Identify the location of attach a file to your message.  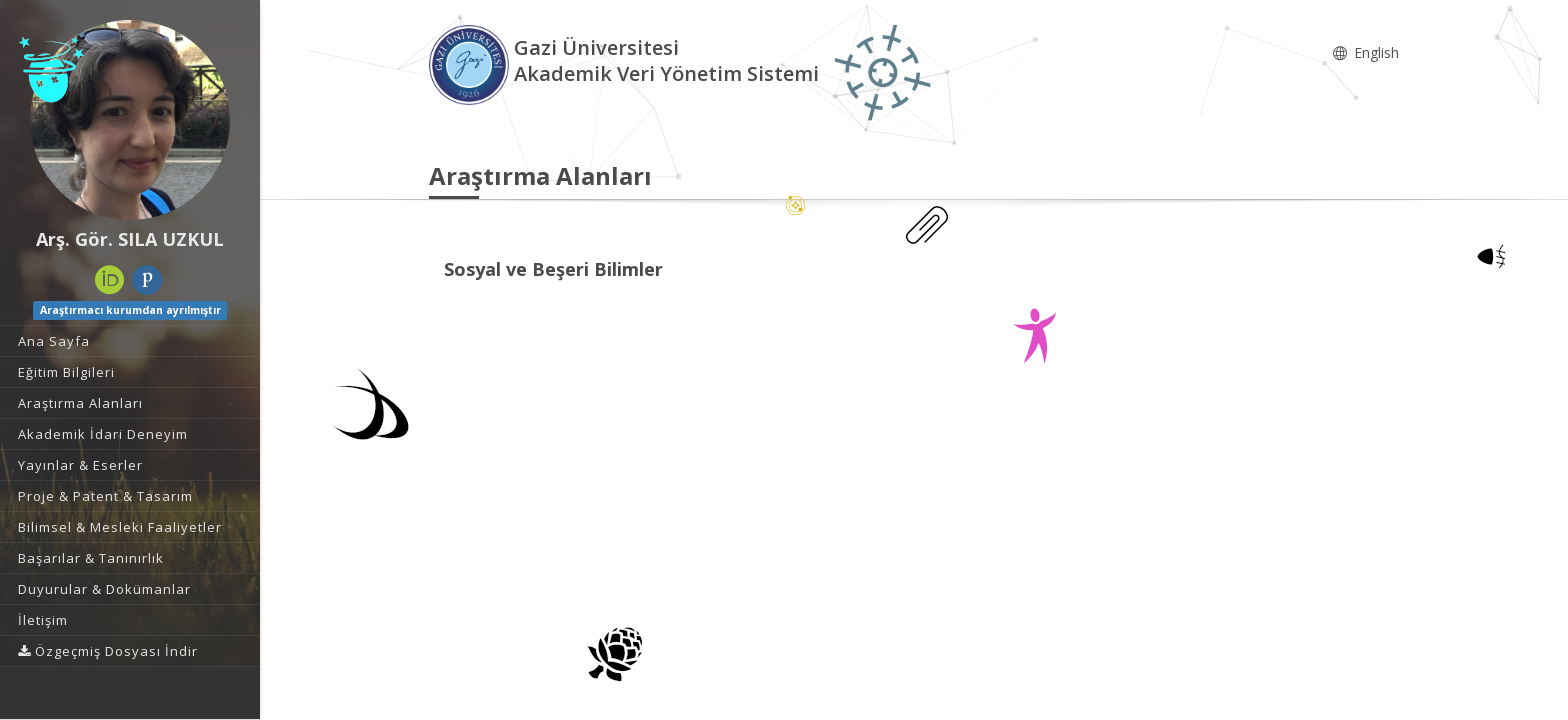
(927, 225).